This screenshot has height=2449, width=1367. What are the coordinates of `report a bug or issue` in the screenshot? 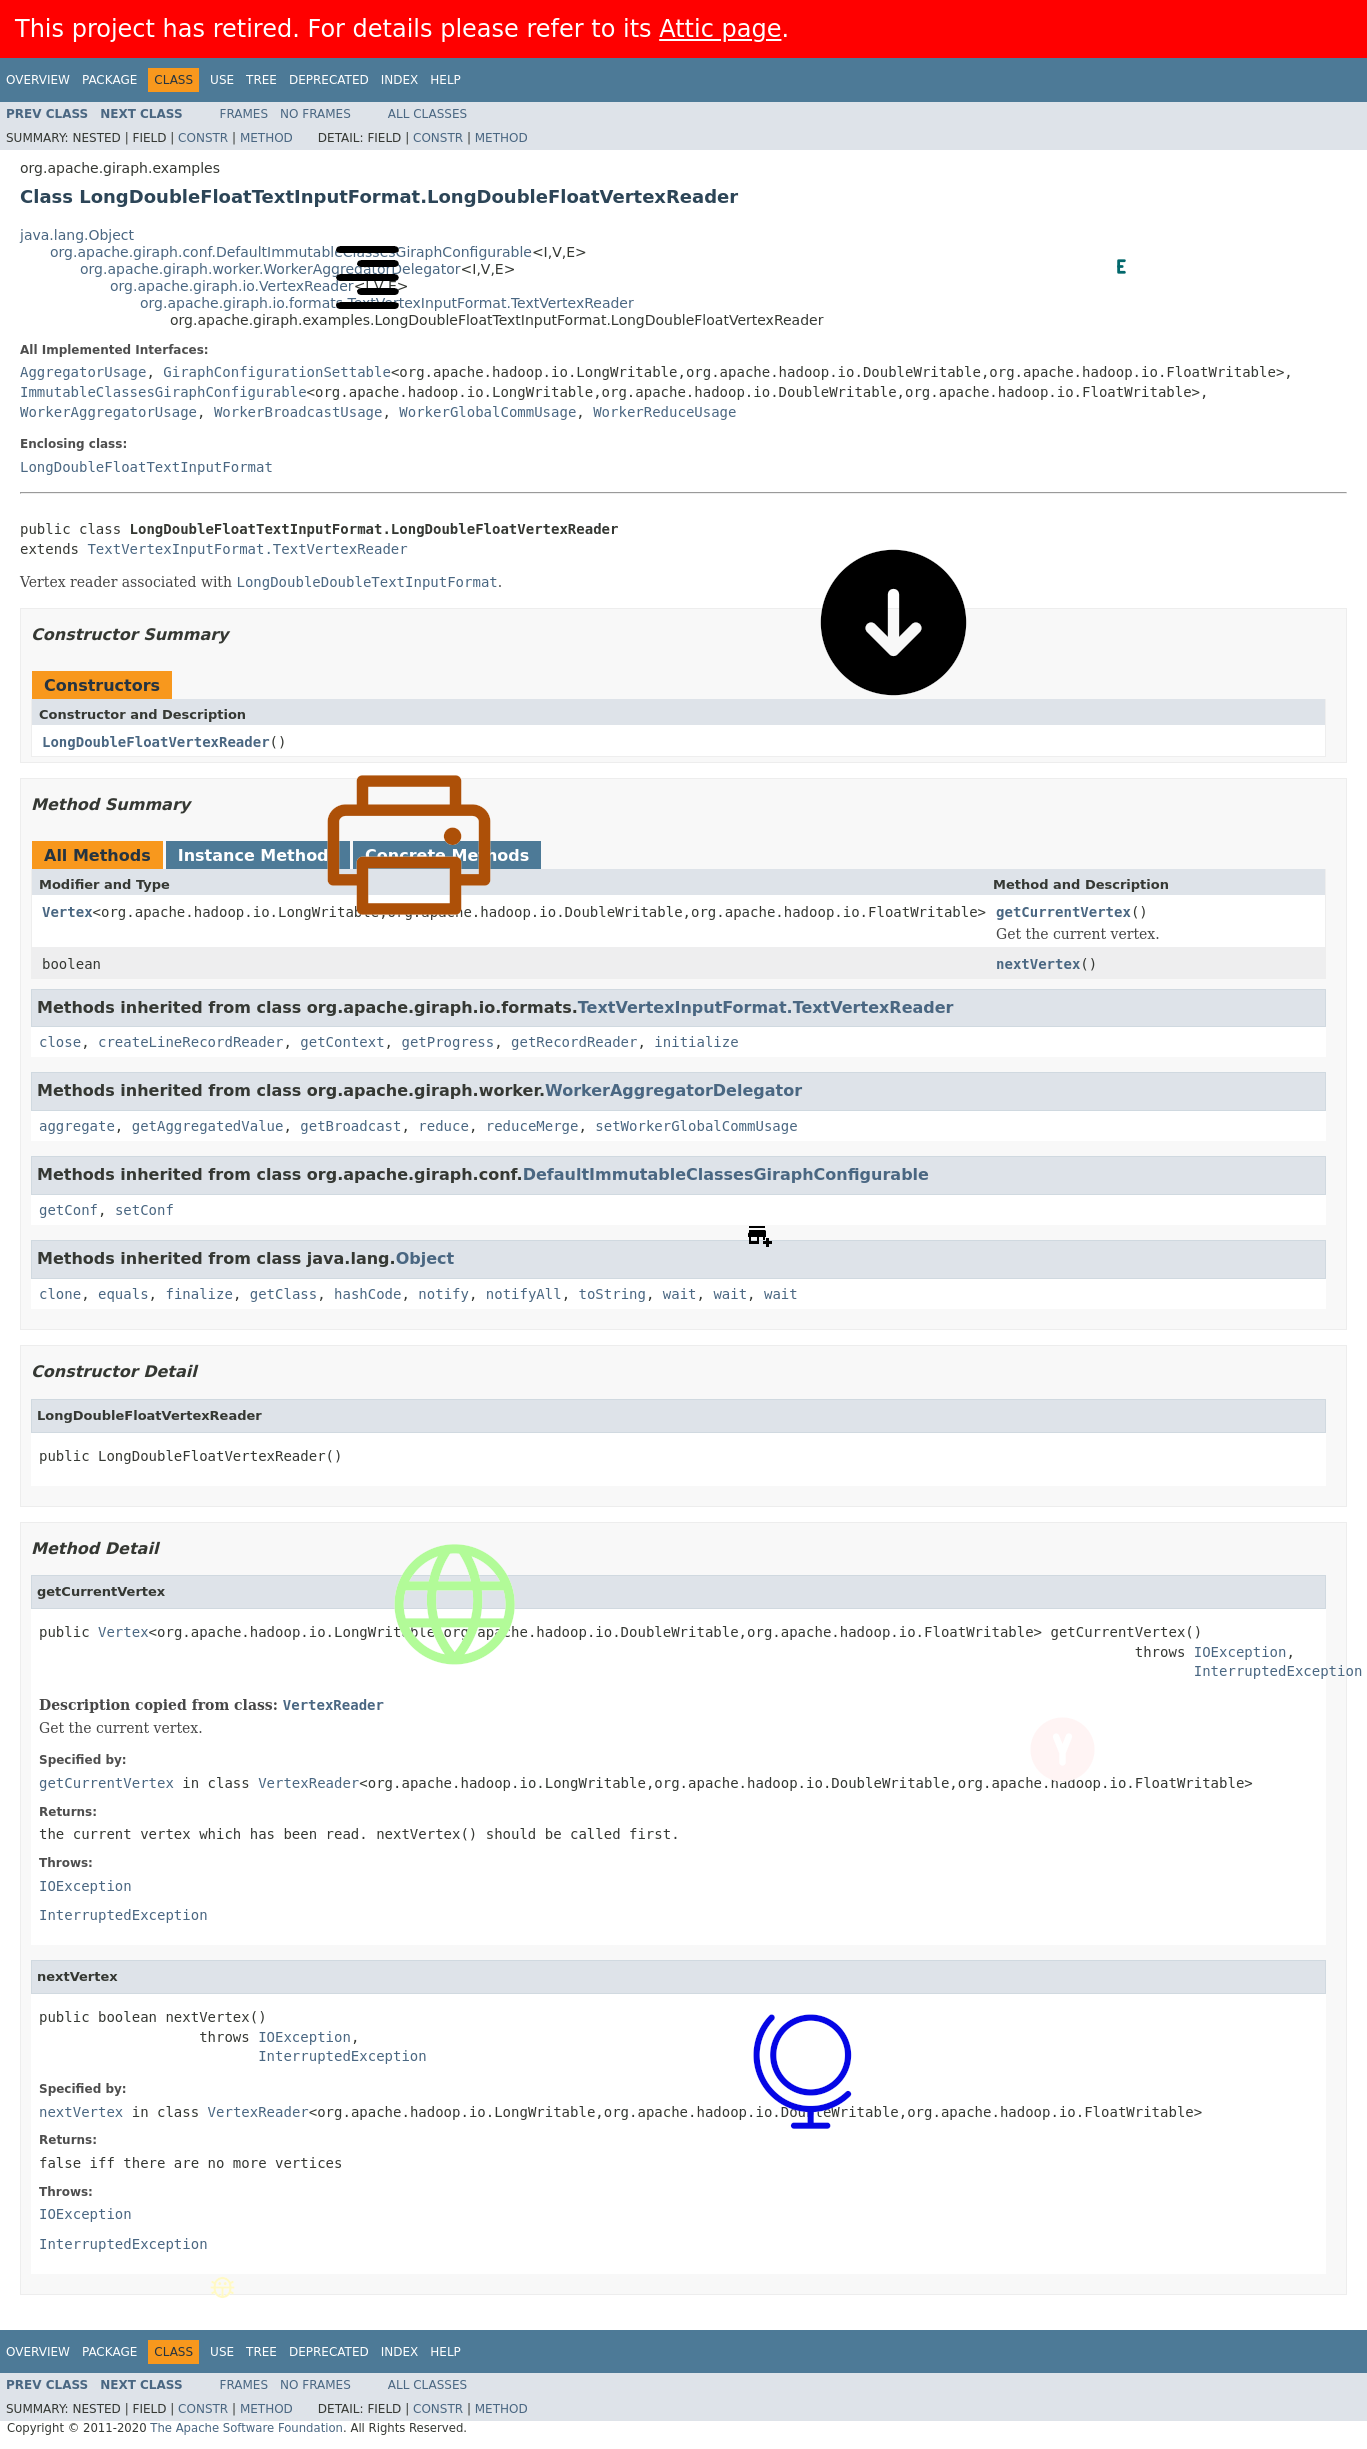 It's located at (222, 2287).